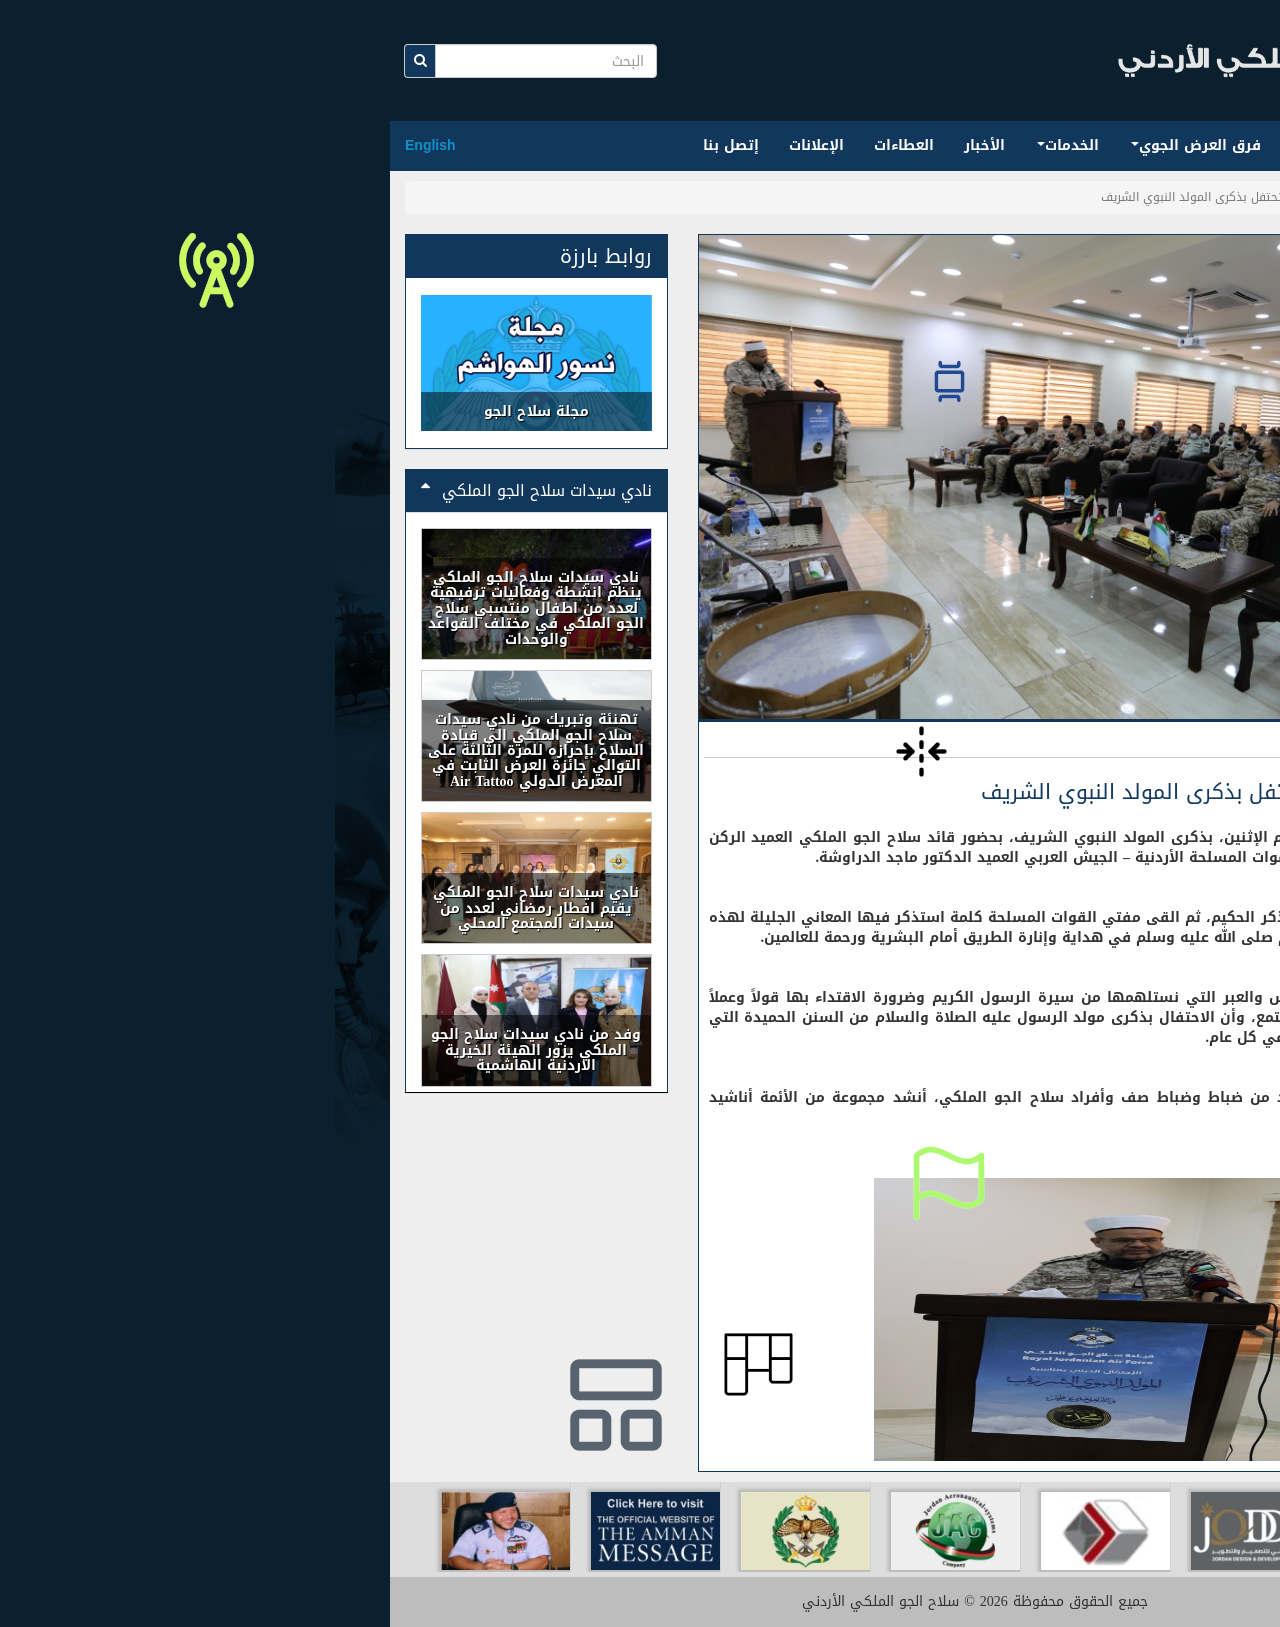 The width and height of the screenshot is (1280, 1627). What do you see at coordinates (949, 381) in the screenshot?
I see `scroll through a vertical carousel` at bounding box center [949, 381].